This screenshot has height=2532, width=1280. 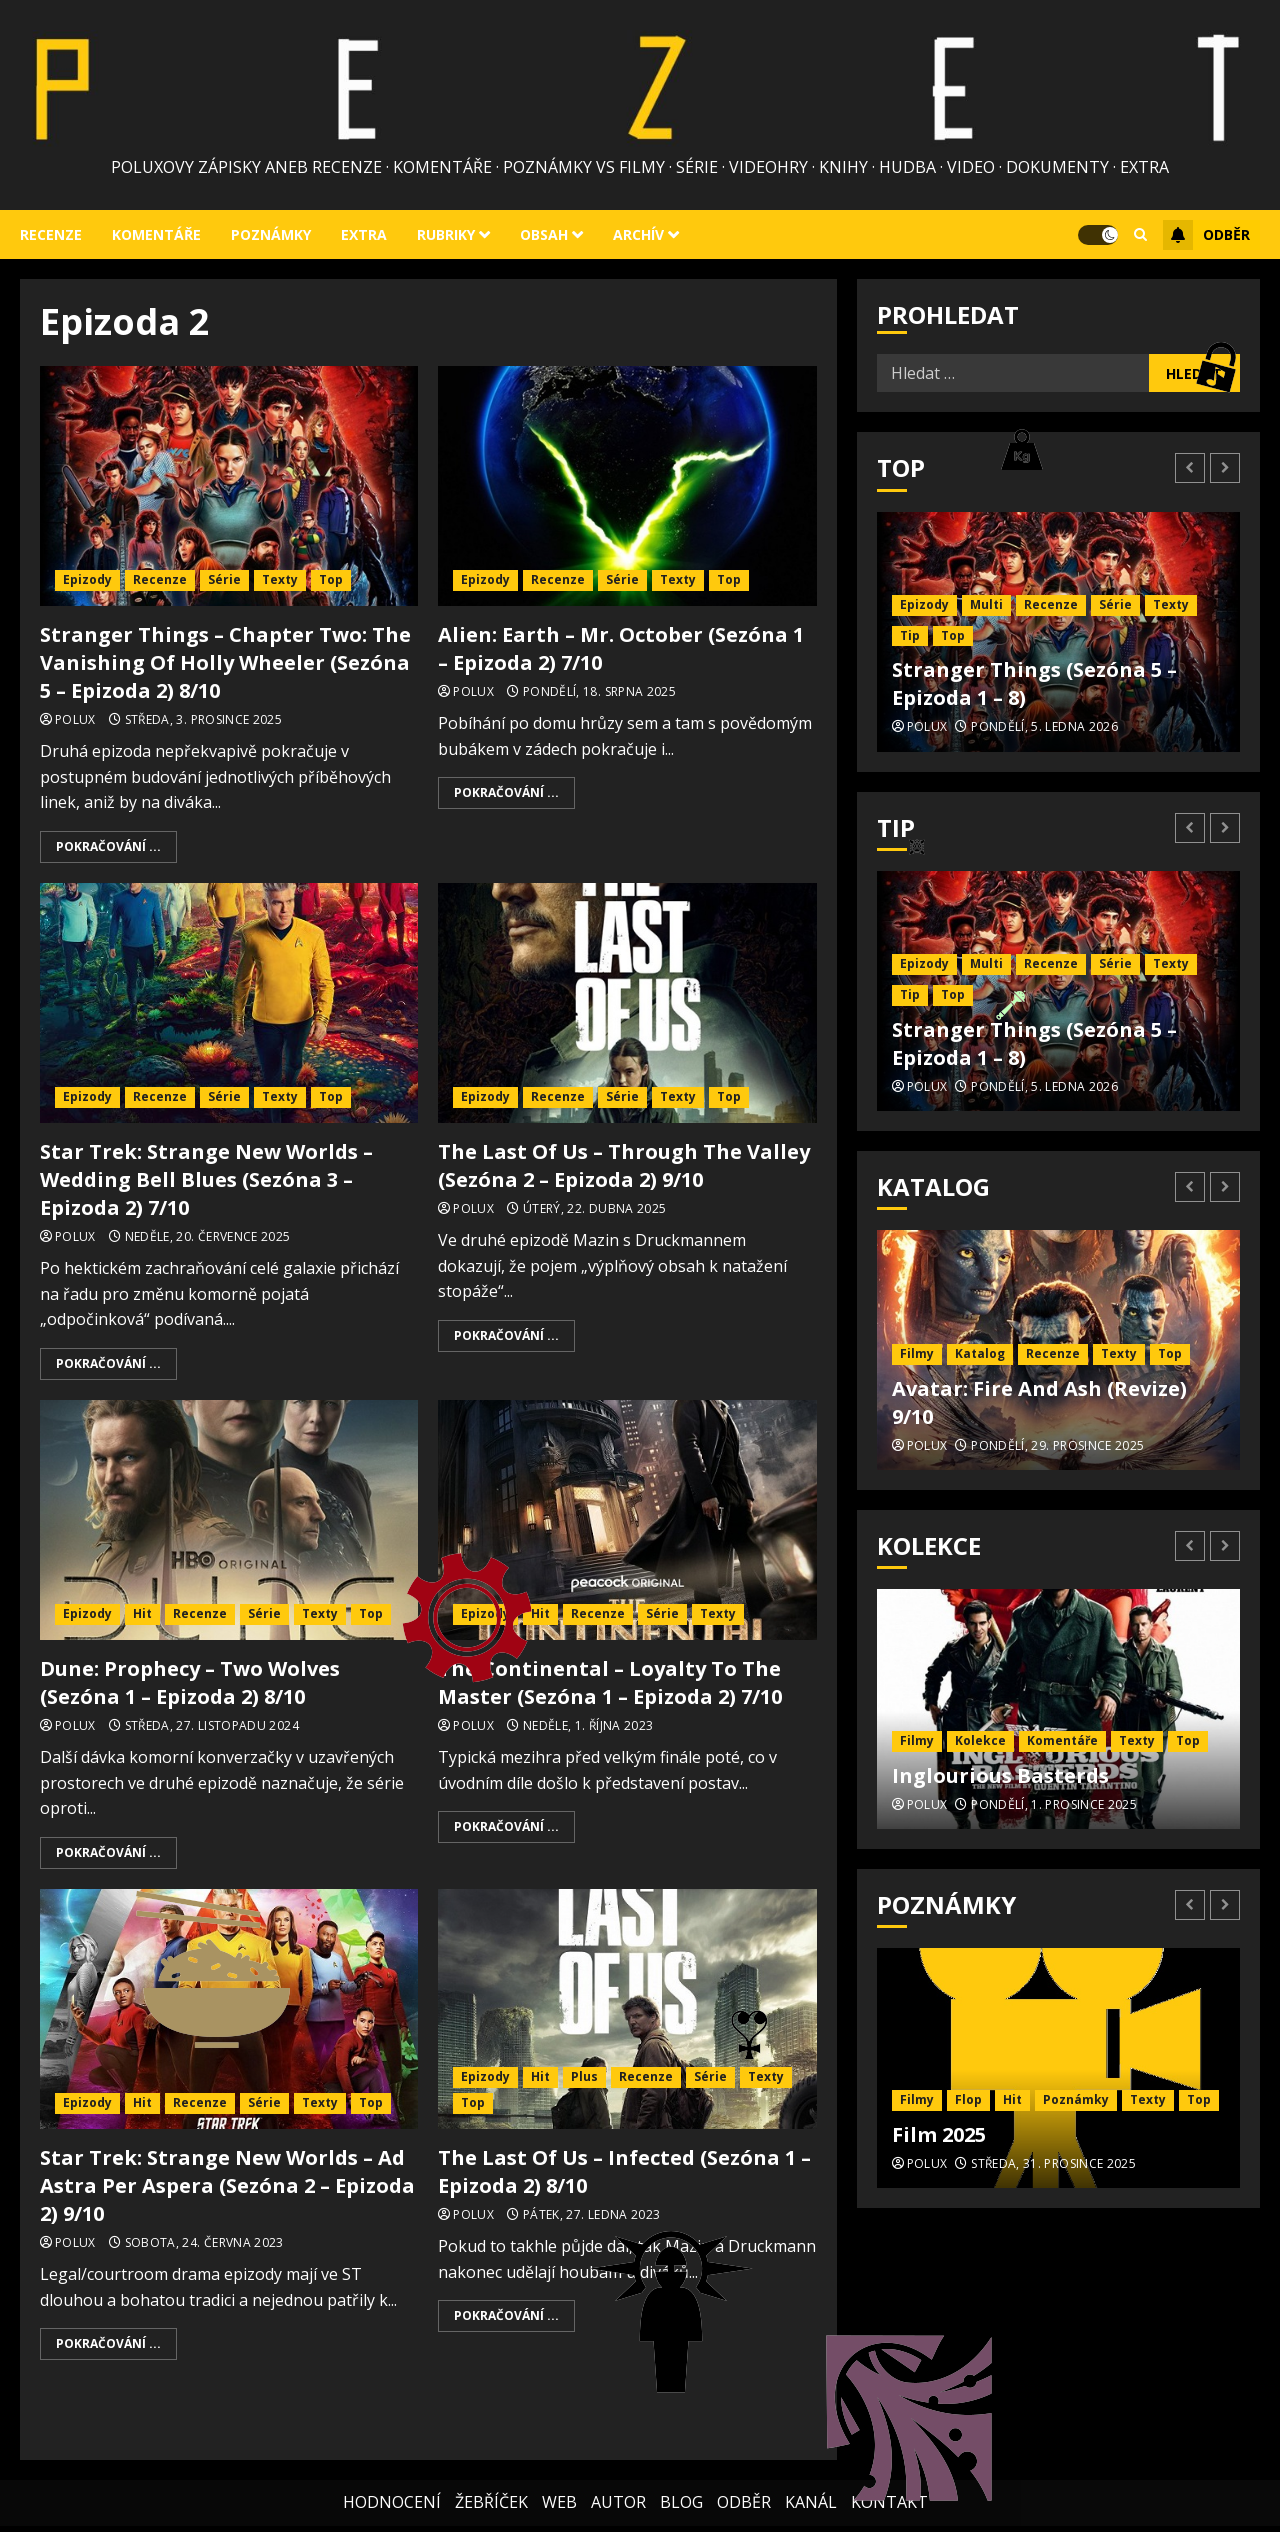 What do you see at coordinates (1216, 367) in the screenshot?
I see `mute or silence audio notifications` at bounding box center [1216, 367].